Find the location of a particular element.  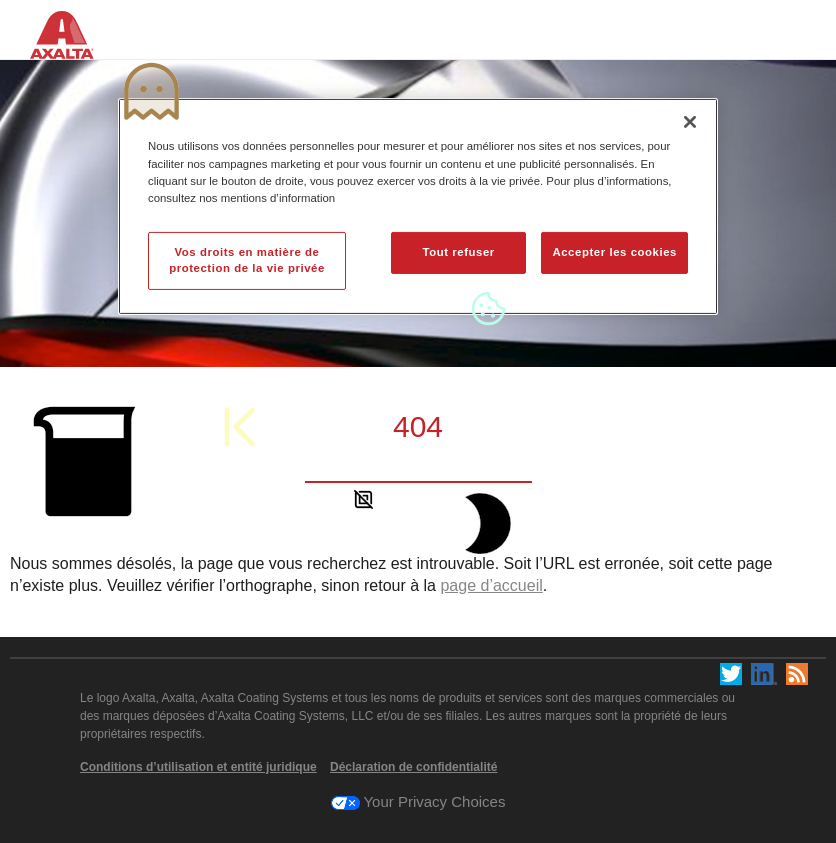

manage cookie preferences and privacy settings is located at coordinates (488, 308).